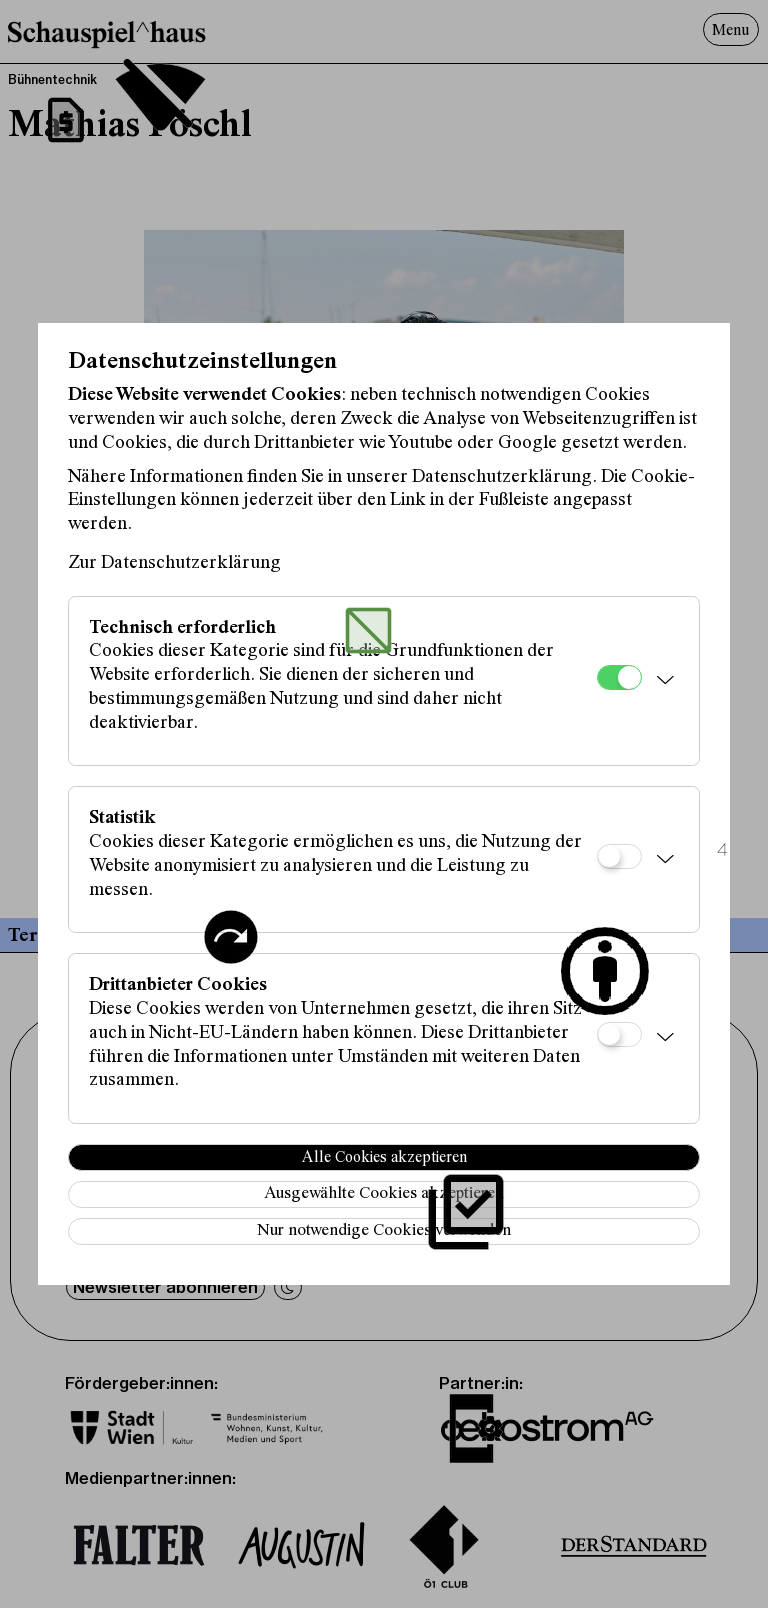  I want to click on indicates step four in a sequence or process, so click(722, 849).